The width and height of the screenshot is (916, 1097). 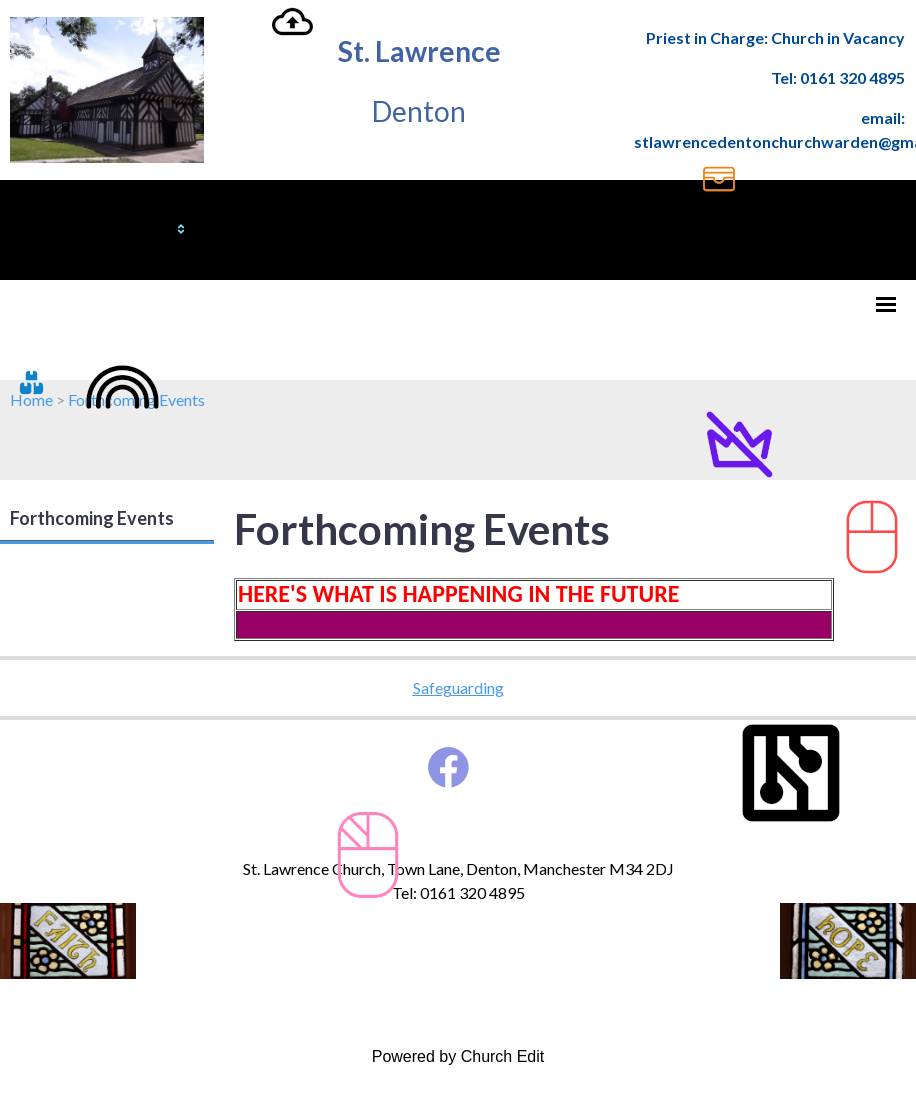 What do you see at coordinates (31, 382) in the screenshot?
I see `view inventory or packages` at bounding box center [31, 382].